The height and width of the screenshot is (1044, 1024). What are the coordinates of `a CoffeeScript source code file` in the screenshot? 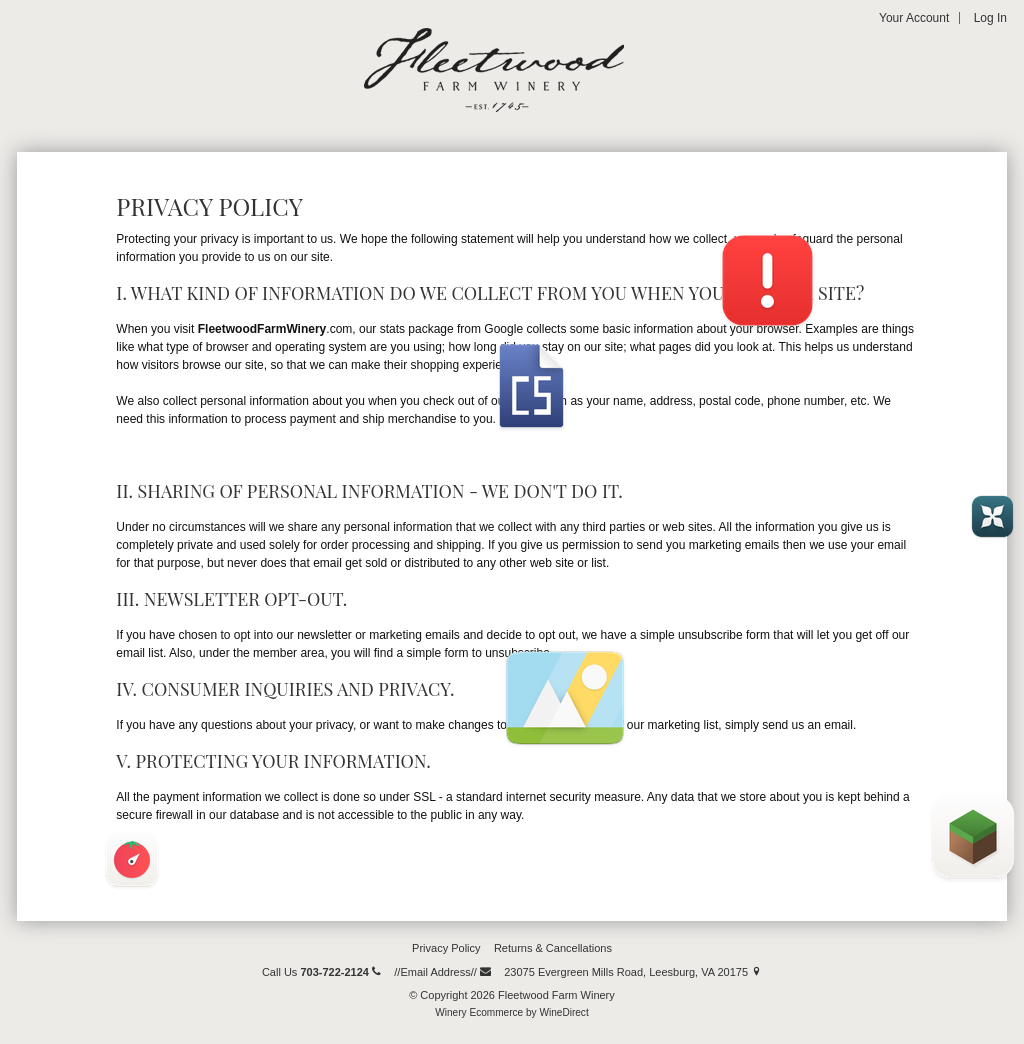 It's located at (531, 387).